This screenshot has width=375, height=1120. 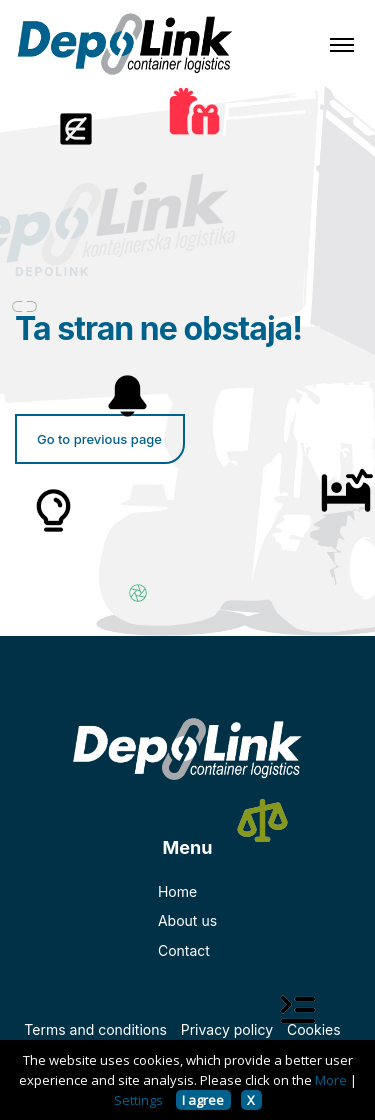 What do you see at coordinates (194, 112) in the screenshot?
I see `view gifts or rewards` at bounding box center [194, 112].